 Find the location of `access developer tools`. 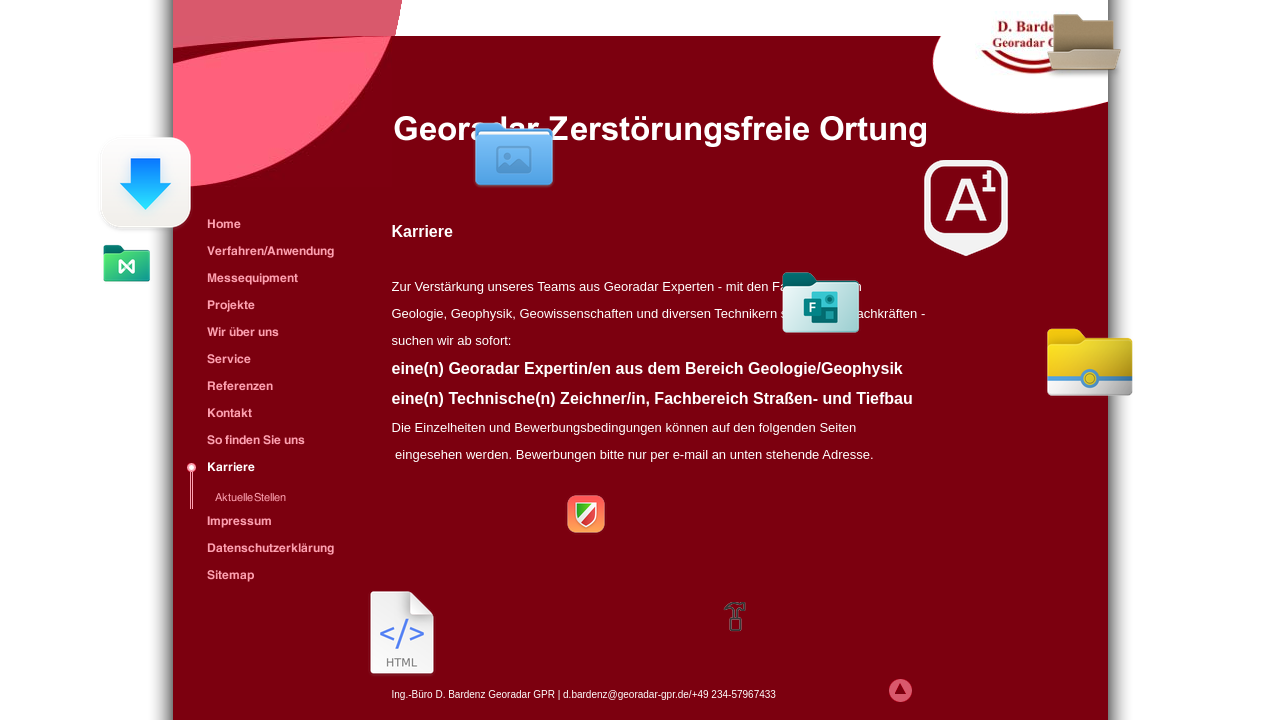

access developer tools is located at coordinates (735, 617).